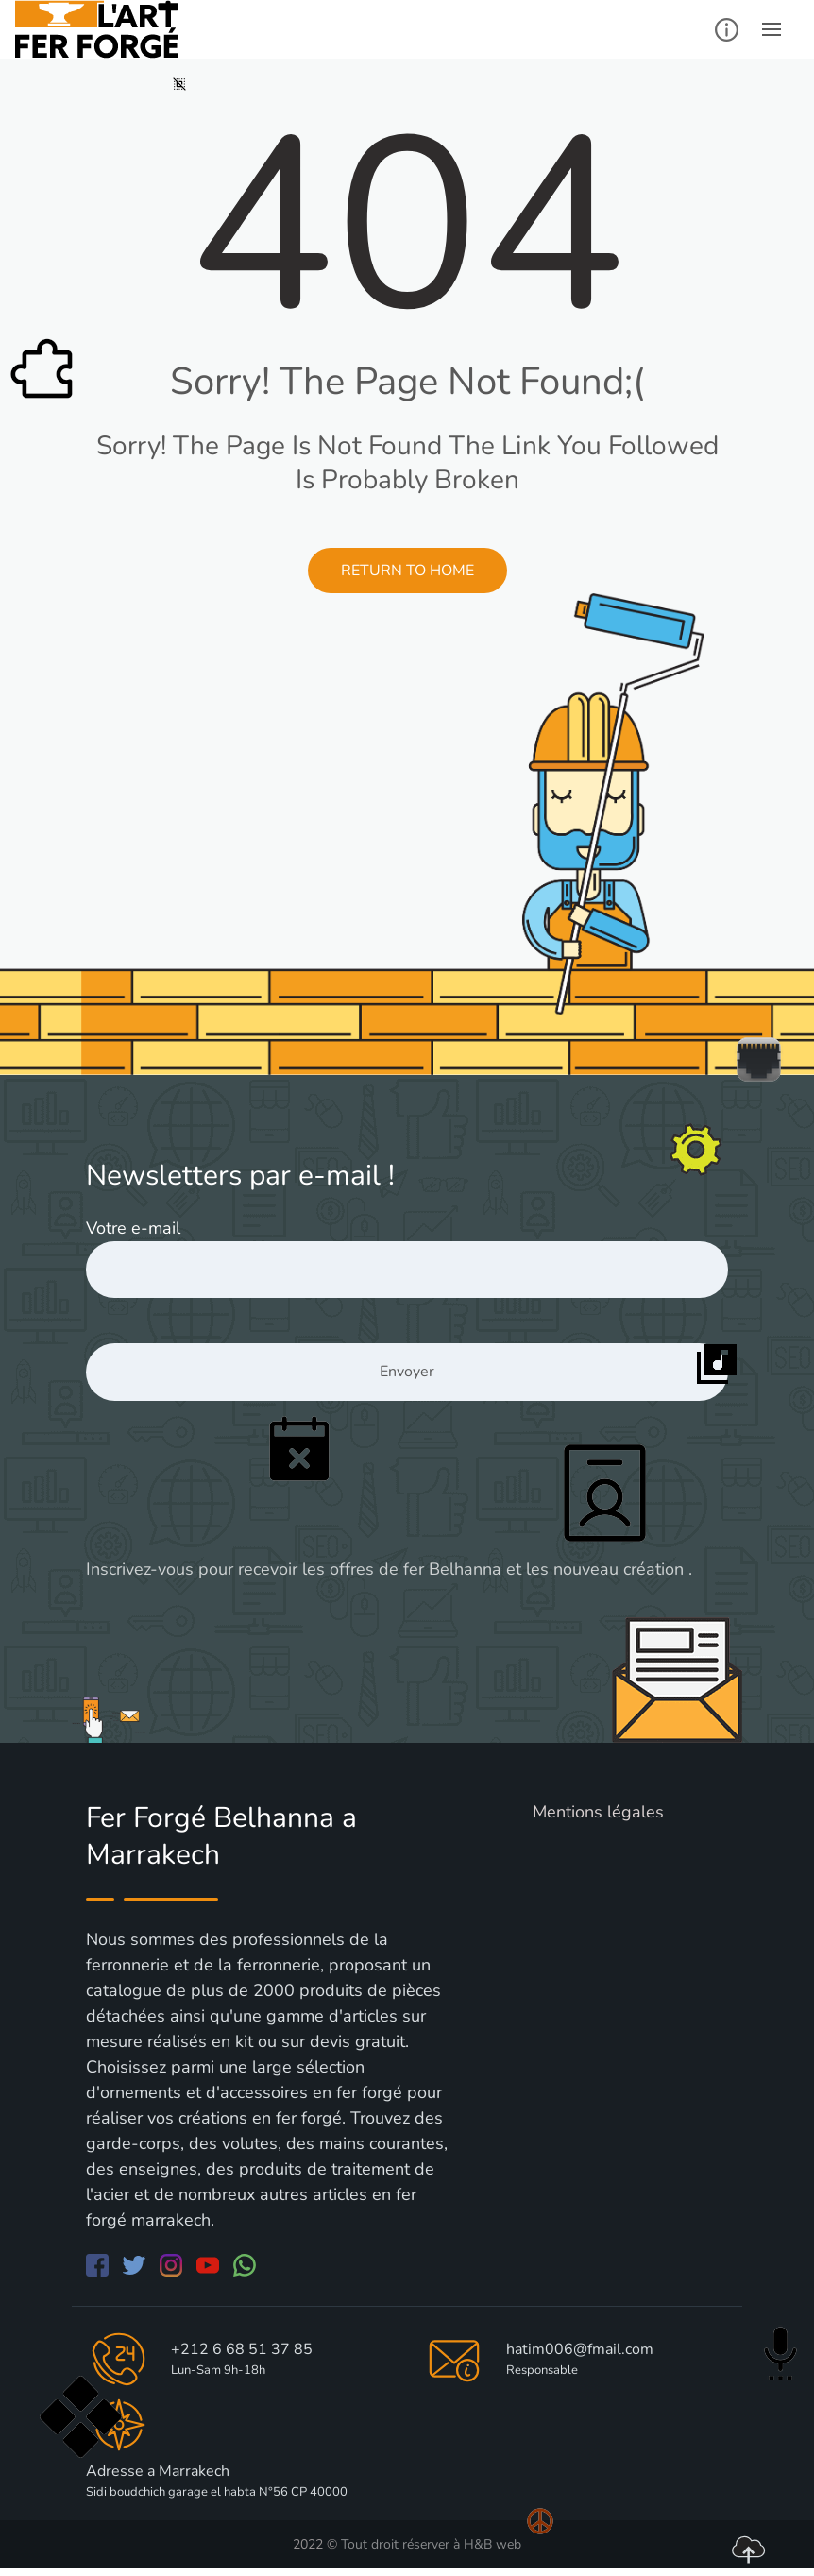 Image resolution: width=814 pixels, height=2576 pixels. Describe the element at coordinates (780, 2352) in the screenshot. I see `access voice input settings` at that location.